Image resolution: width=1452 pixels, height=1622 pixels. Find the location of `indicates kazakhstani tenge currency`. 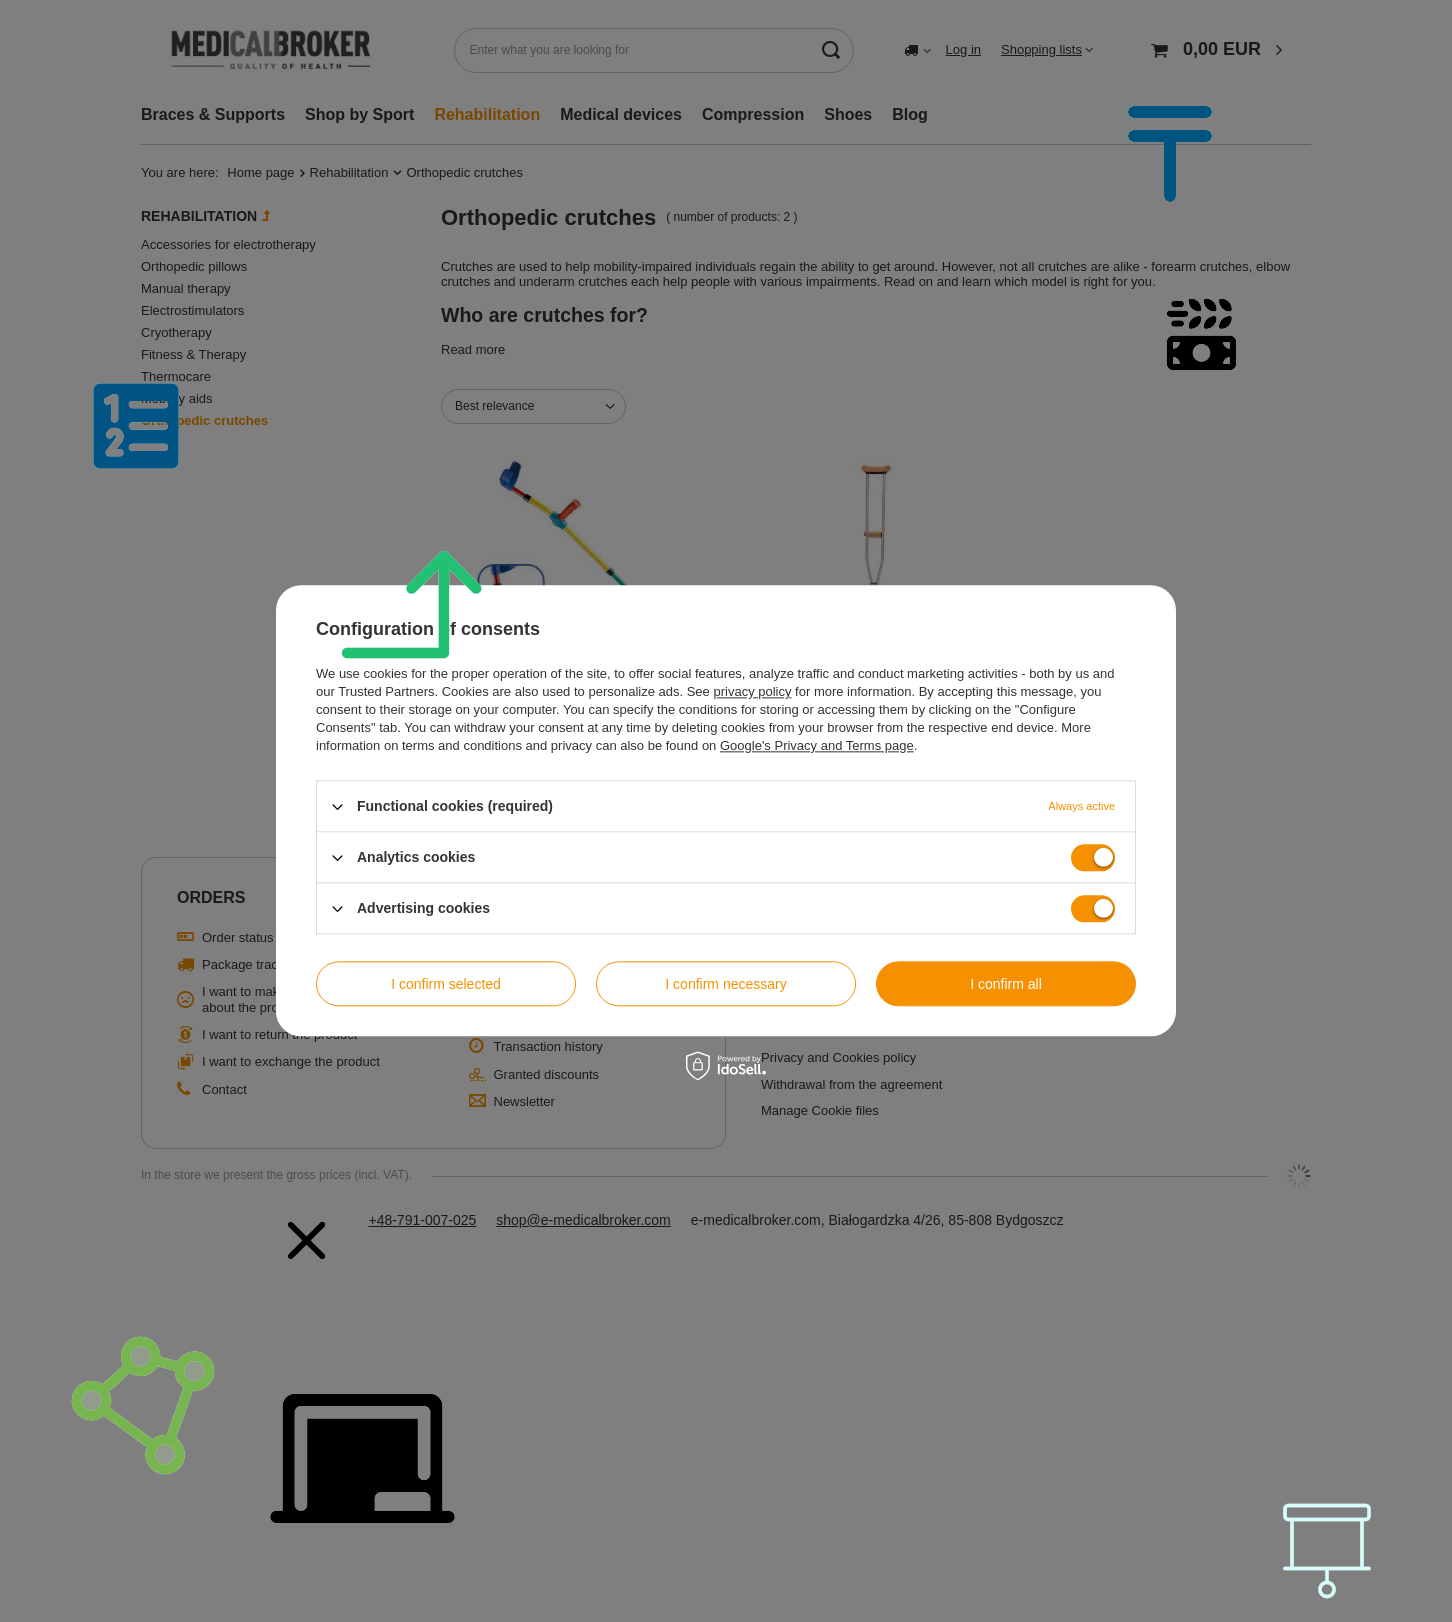

indicates kazakhstani tenge currency is located at coordinates (1170, 154).